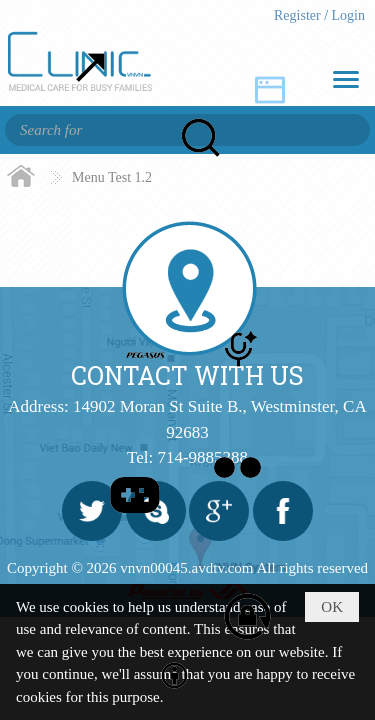 The height and width of the screenshot is (720, 375). Describe the element at coordinates (91, 67) in the screenshot. I see `open link in new tab or external window` at that location.